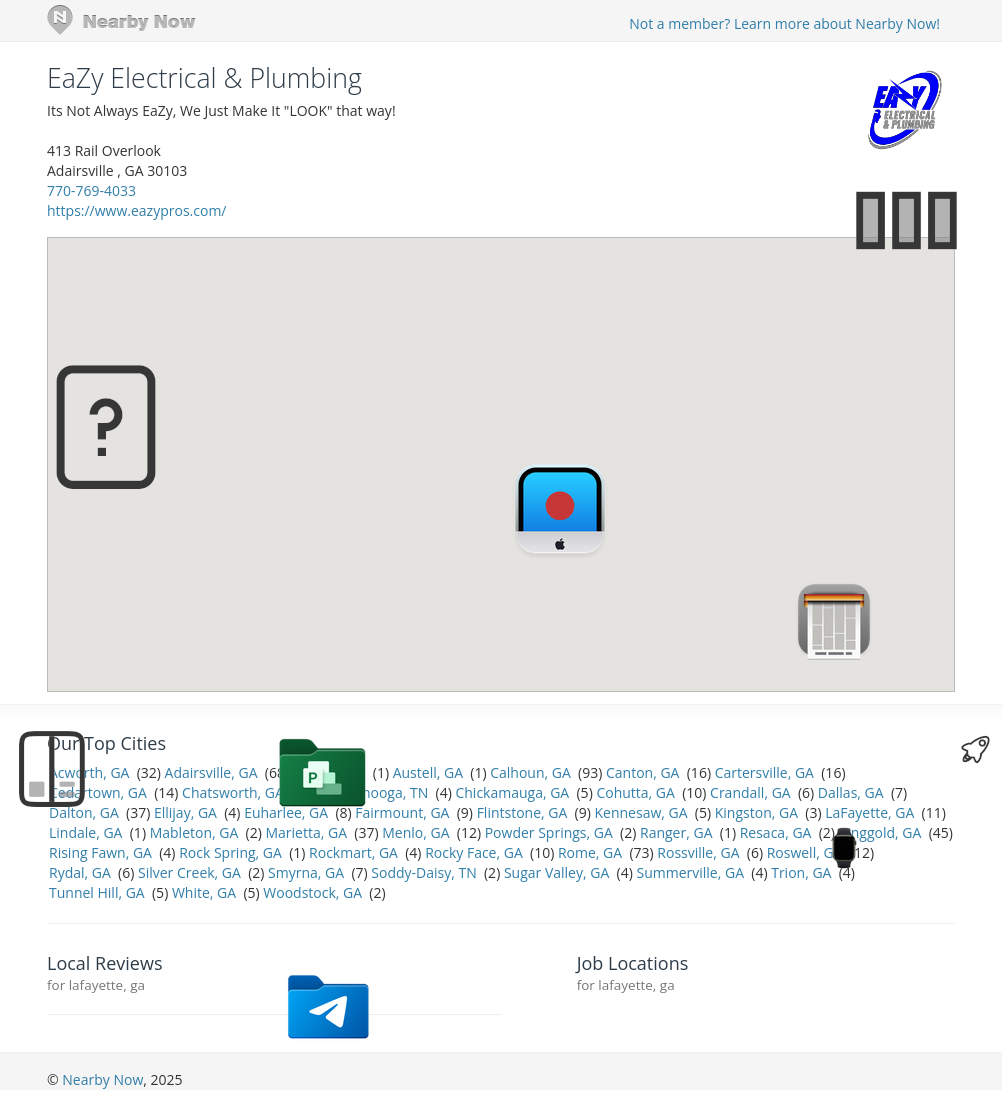  Describe the element at coordinates (906, 220) in the screenshot. I see `switch between open workspaces or desktops` at that location.